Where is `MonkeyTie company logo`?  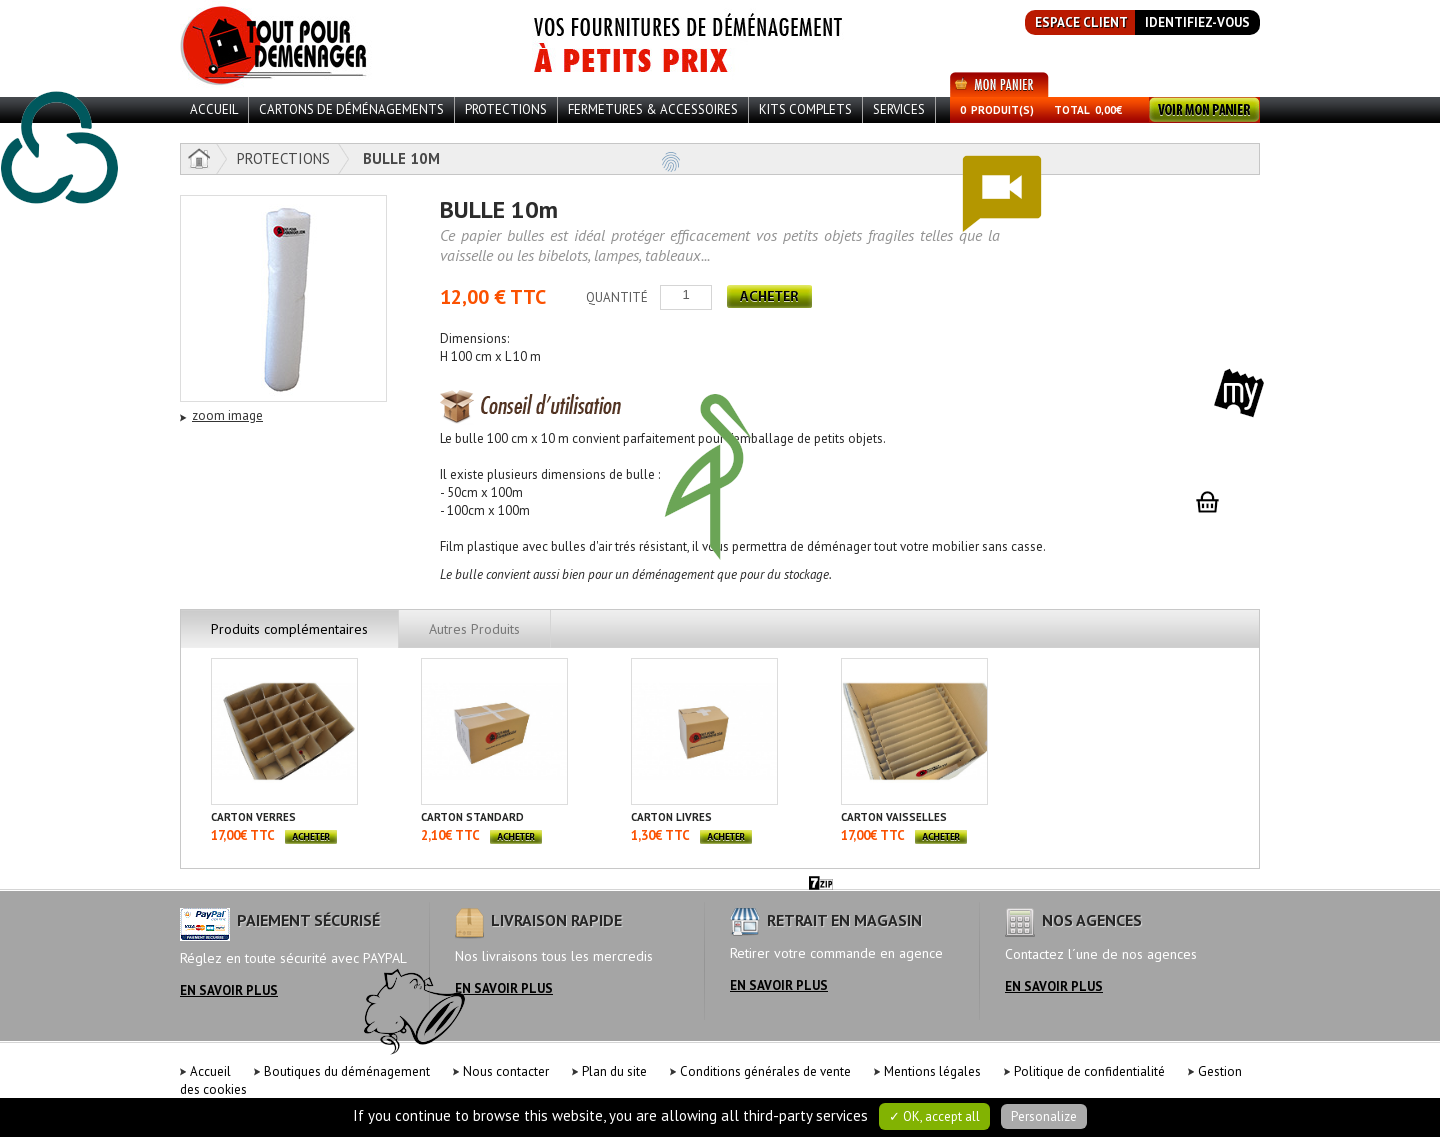
MonkeyTie company logo is located at coordinates (671, 162).